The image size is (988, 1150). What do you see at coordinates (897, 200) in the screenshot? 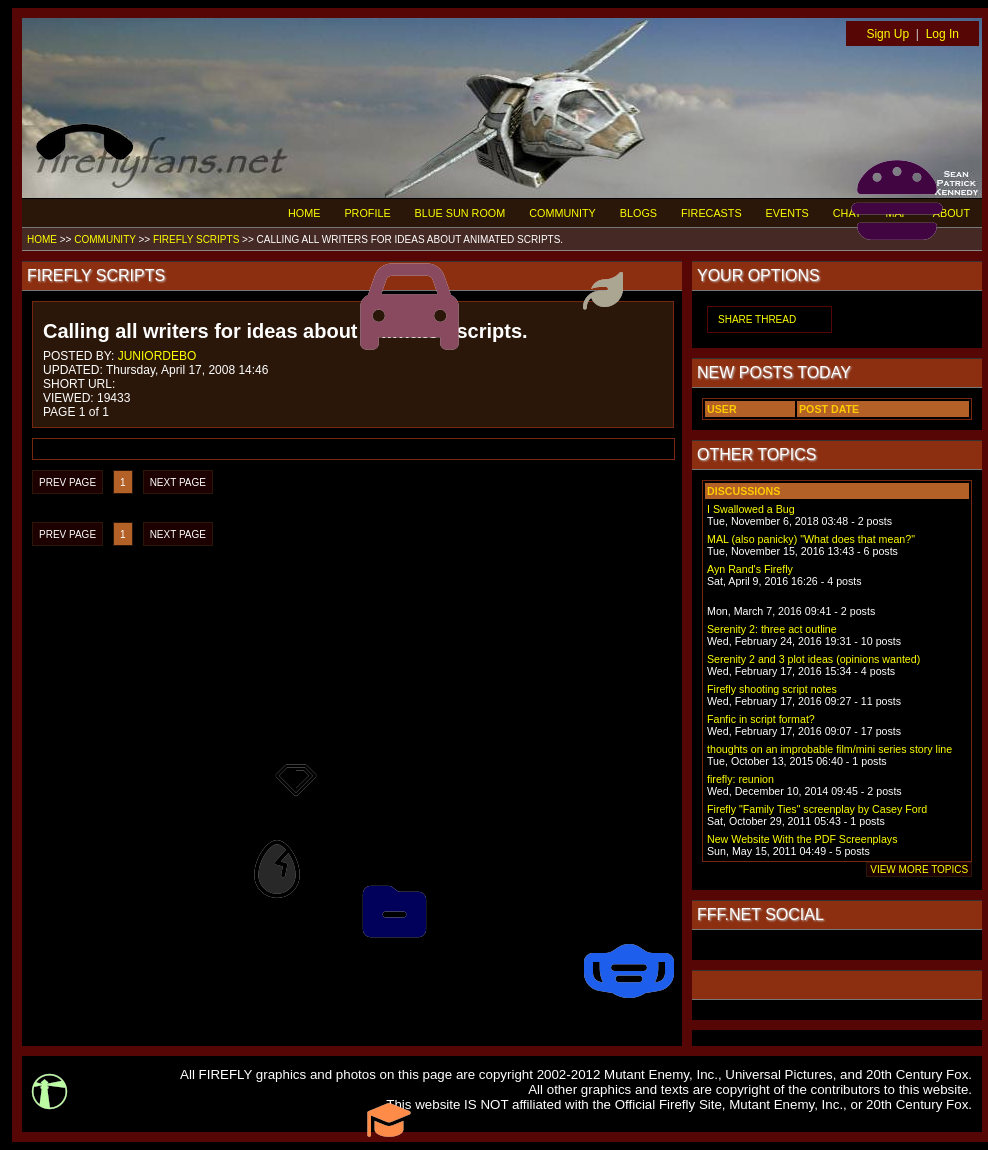
I see `open navigation menu` at bounding box center [897, 200].